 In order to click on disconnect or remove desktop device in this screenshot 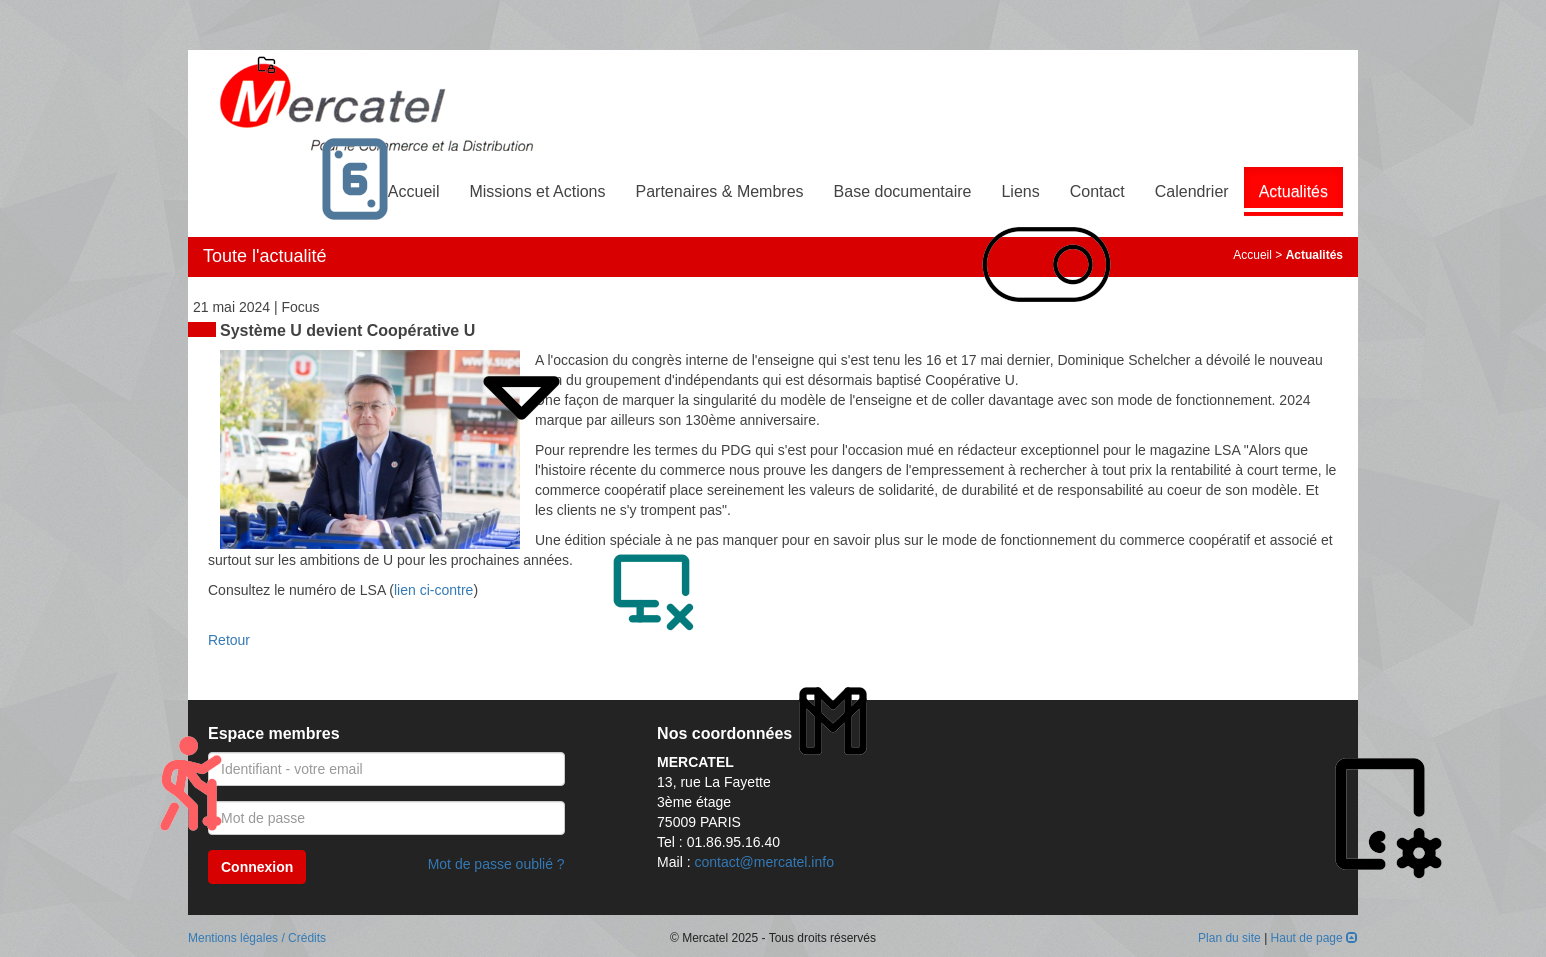, I will do `click(651, 588)`.